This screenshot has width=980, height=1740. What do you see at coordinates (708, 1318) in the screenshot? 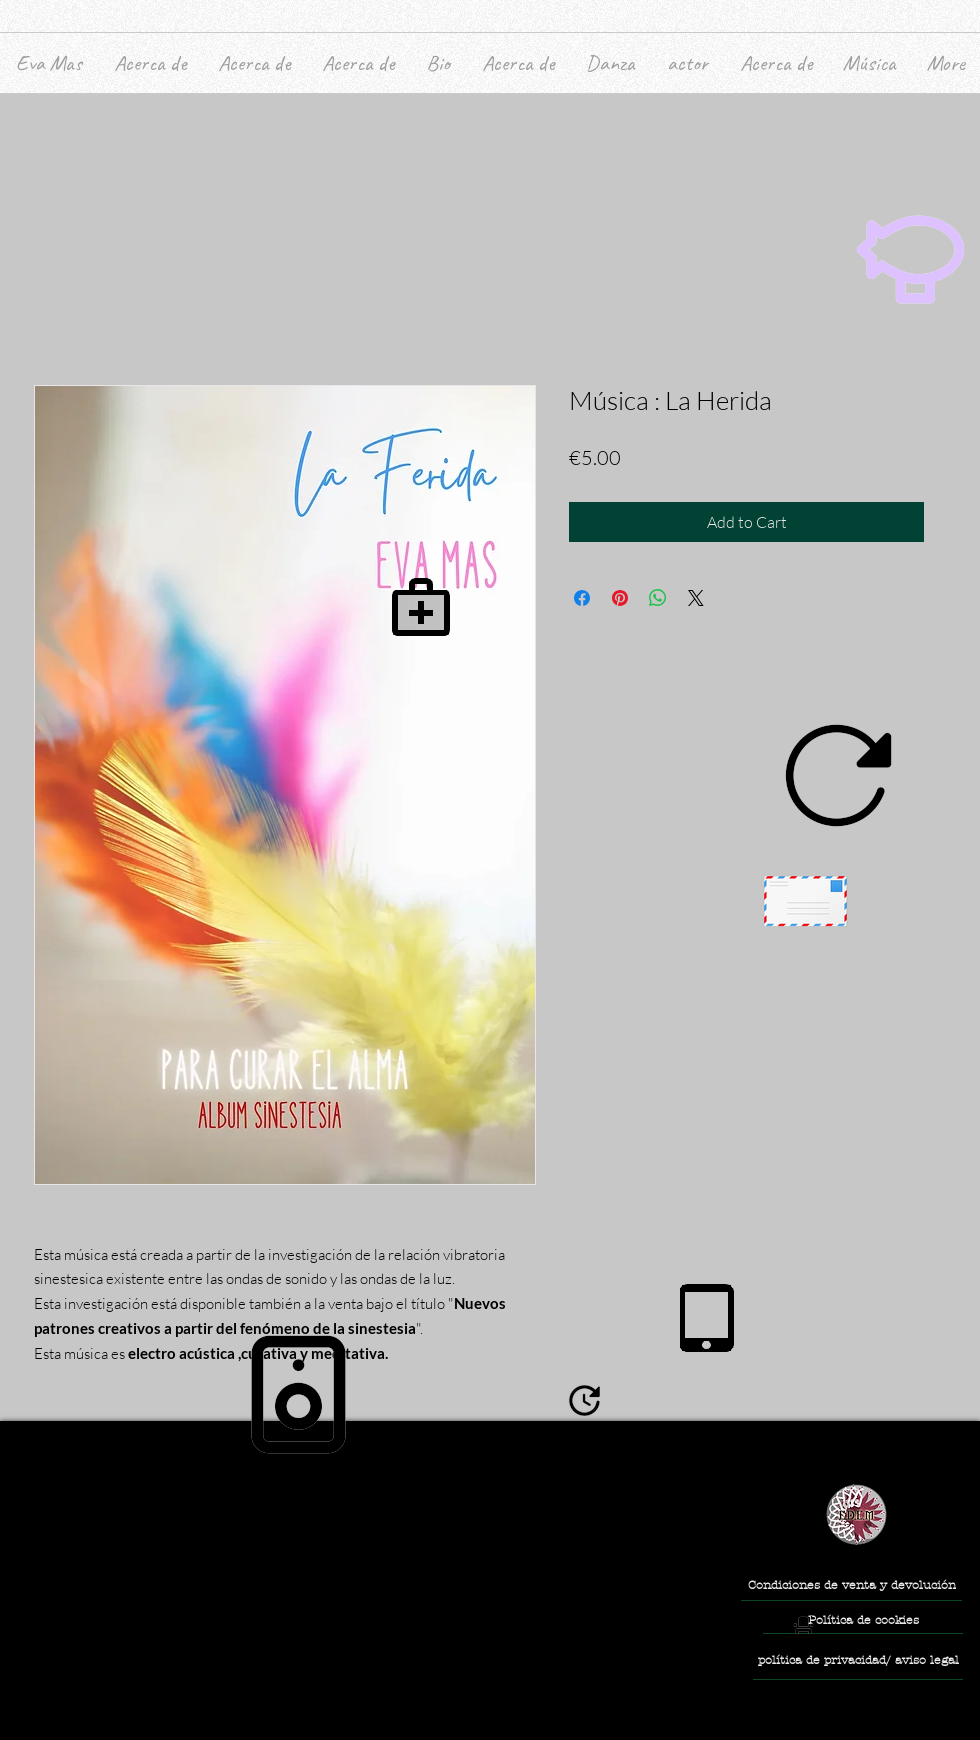
I see `switch to tablet view or mode` at bounding box center [708, 1318].